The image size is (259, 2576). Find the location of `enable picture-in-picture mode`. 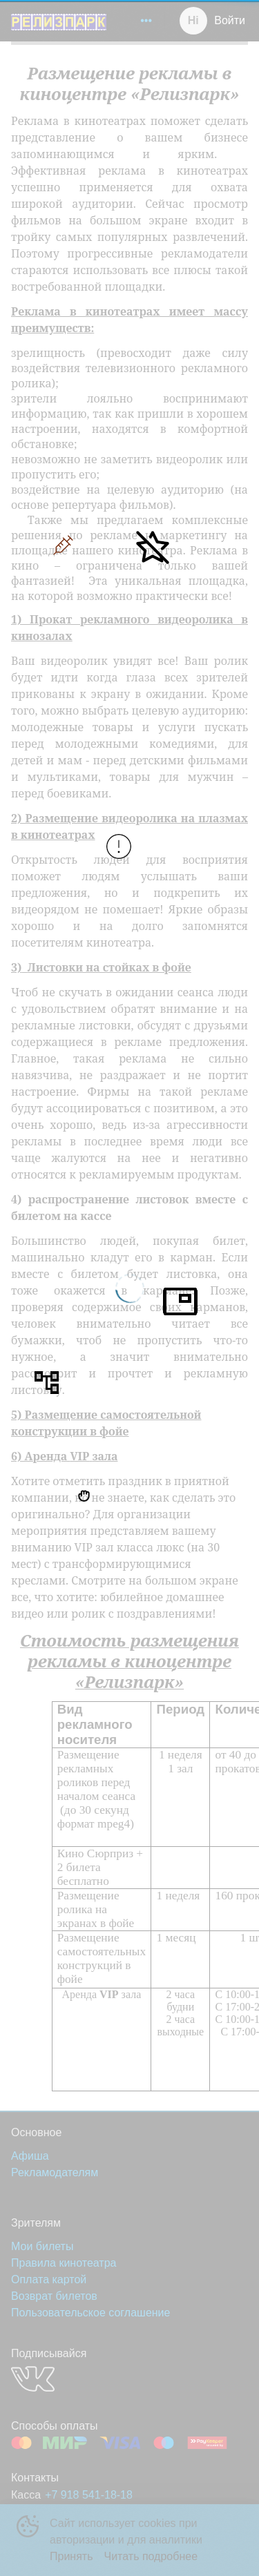

enable picture-in-picture mode is located at coordinates (180, 1301).